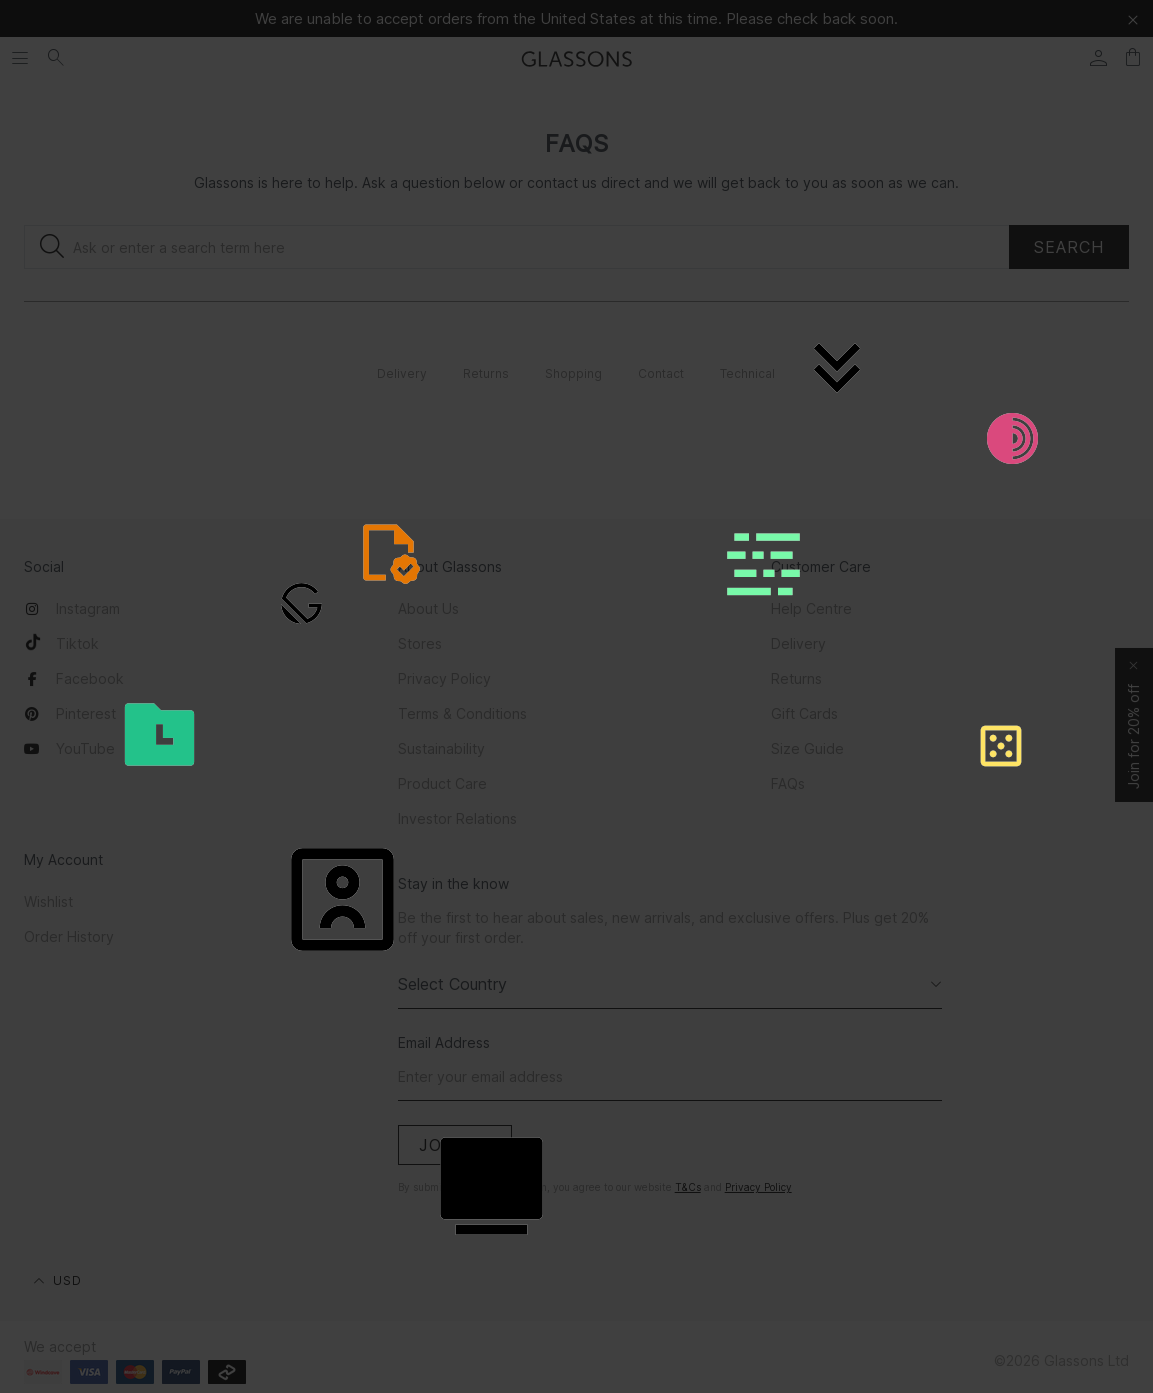  What do you see at coordinates (388, 552) in the screenshot?
I see `view verified contract document` at bounding box center [388, 552].